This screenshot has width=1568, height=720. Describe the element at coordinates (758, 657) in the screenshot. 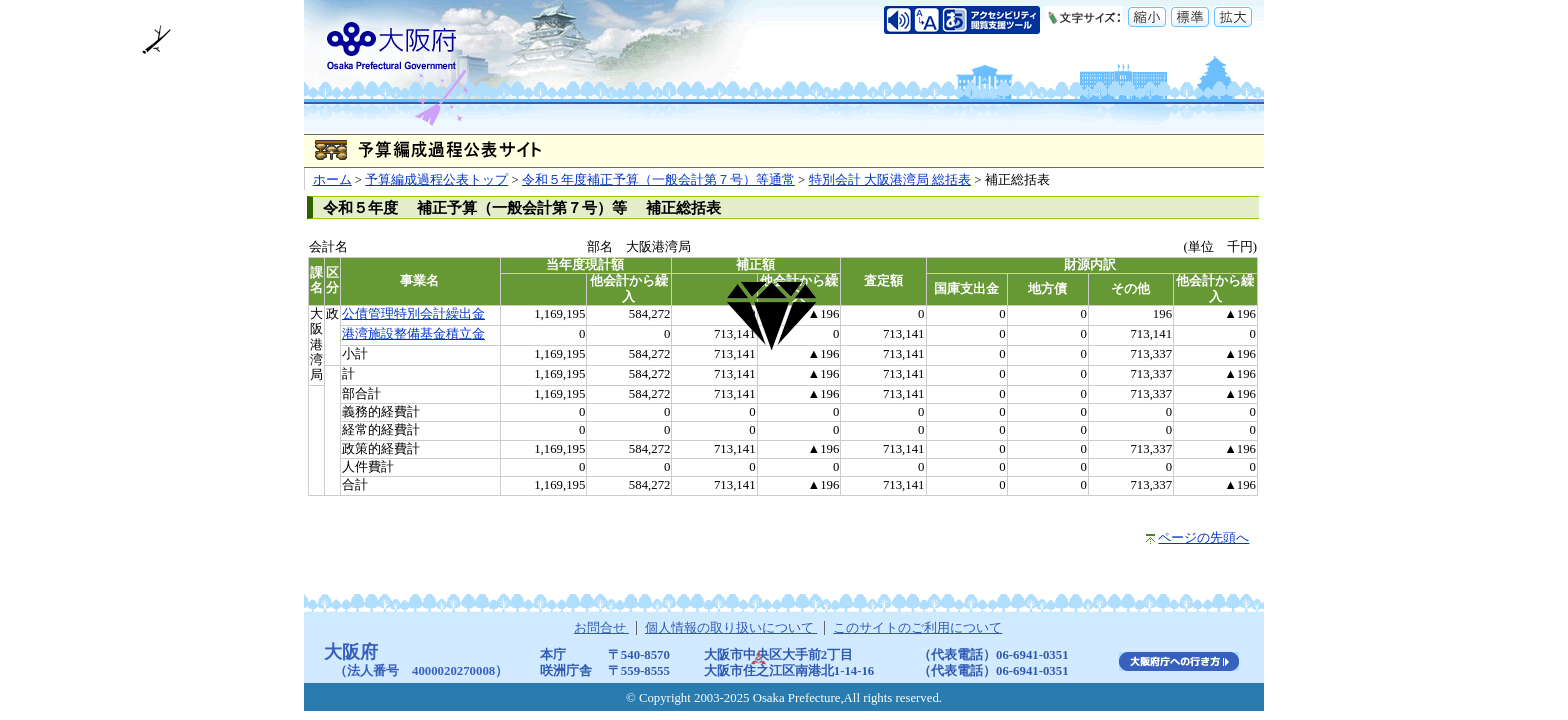

I see `indicates advanced or level three achievement status` at that location.